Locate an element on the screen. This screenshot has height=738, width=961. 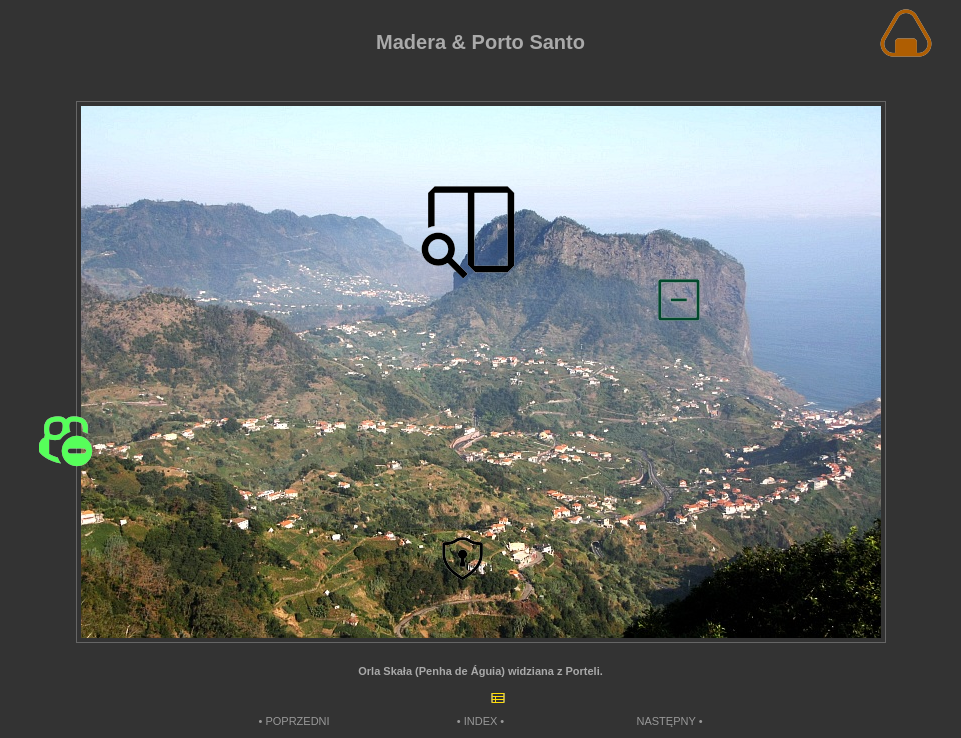
open file preview pane is located at coordinates (468, 226).